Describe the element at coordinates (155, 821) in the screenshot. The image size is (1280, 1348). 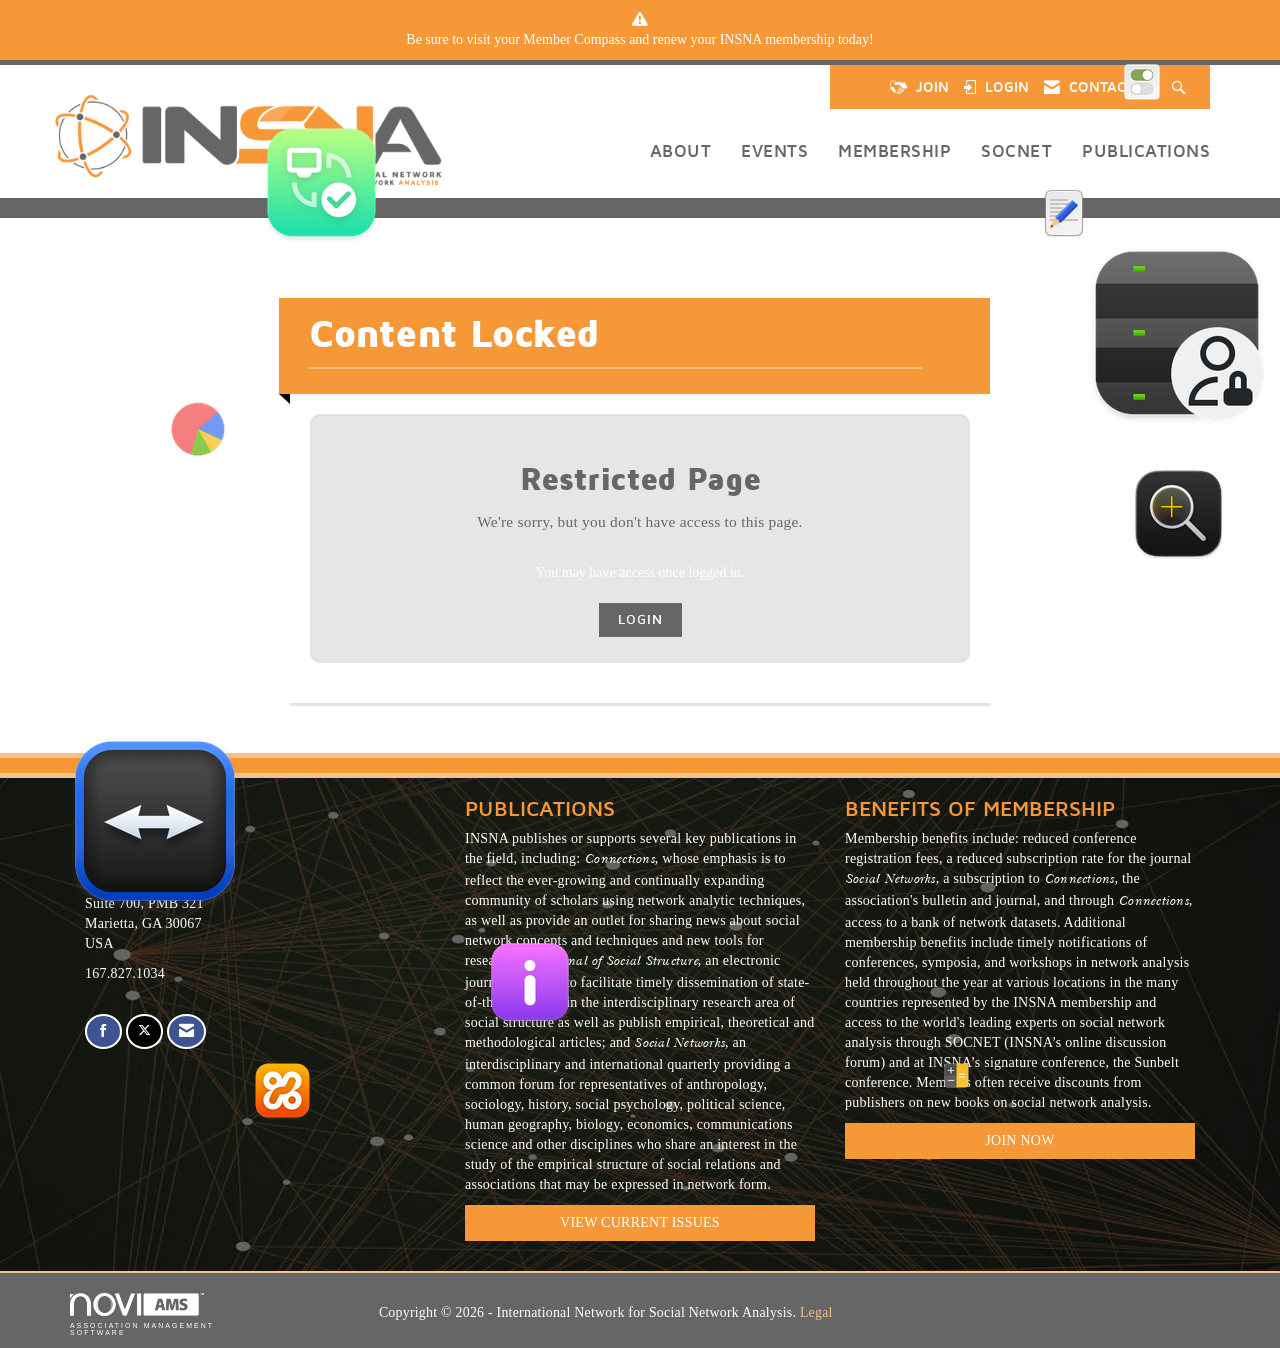
I see `open TeamViewer for remote desktop access` at that location.